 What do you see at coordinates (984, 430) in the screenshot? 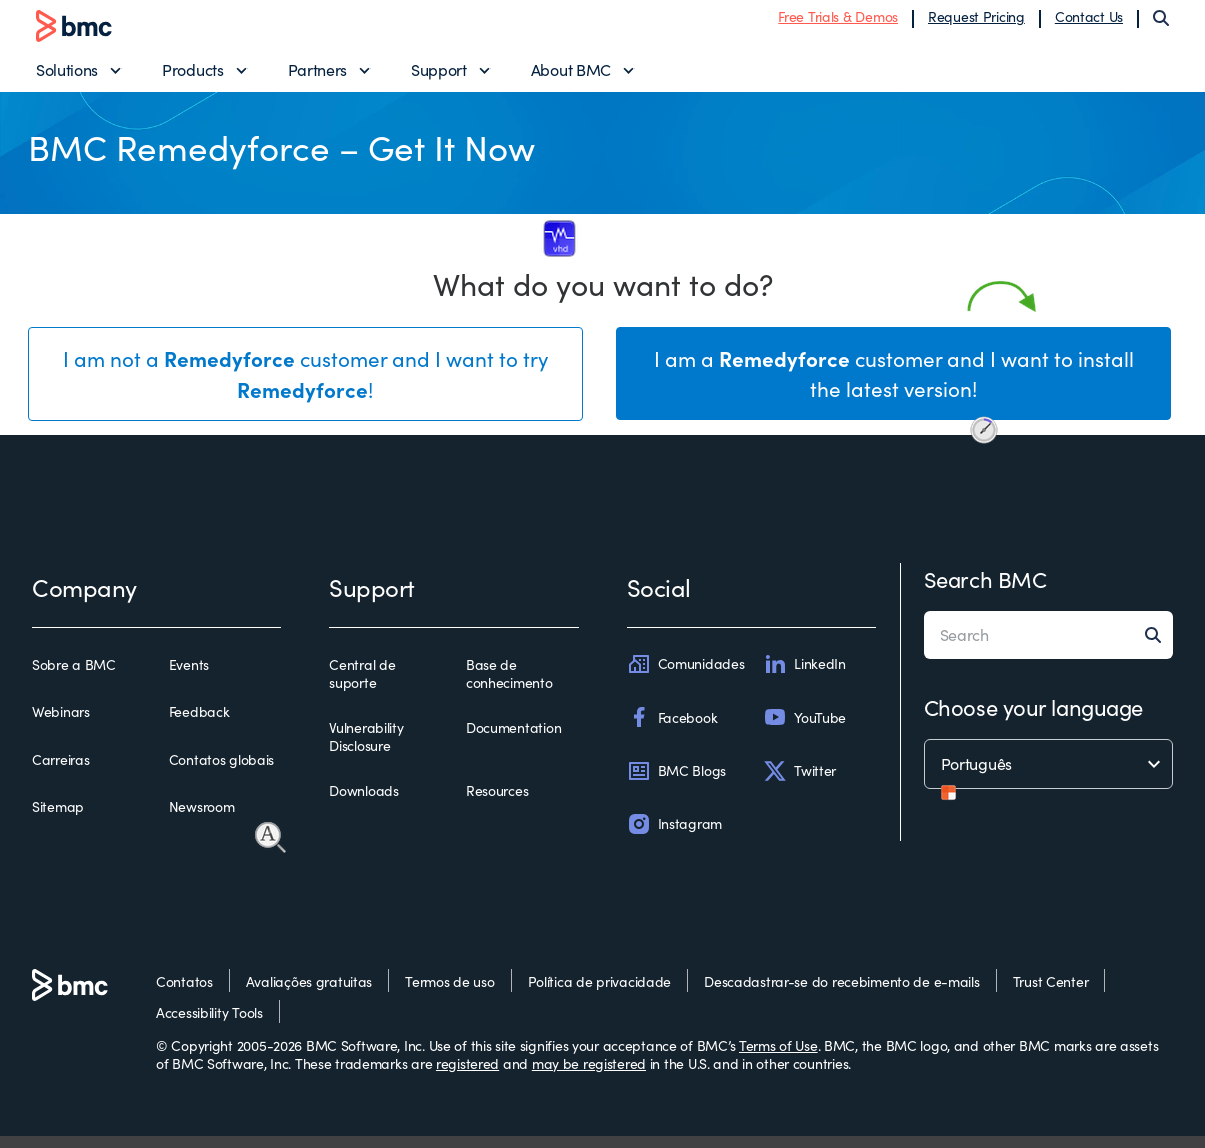
I see `open sysprof system profiler` at bounding box center [984, 430].